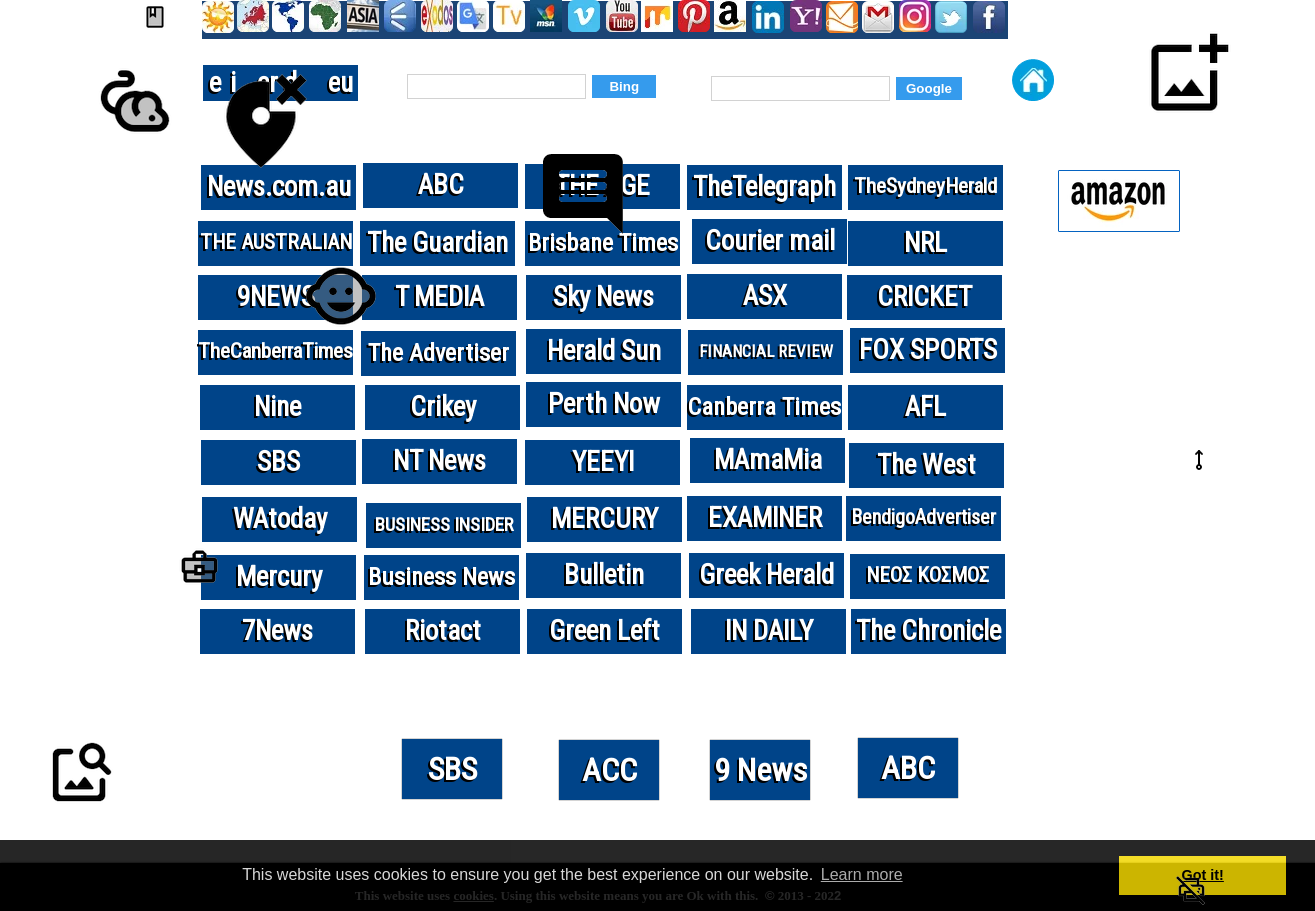 This screenshot has width=1315, height=911. Describe the element at coordinates (82, 772) in the screenshot. I see `search for images or photos` at that location.